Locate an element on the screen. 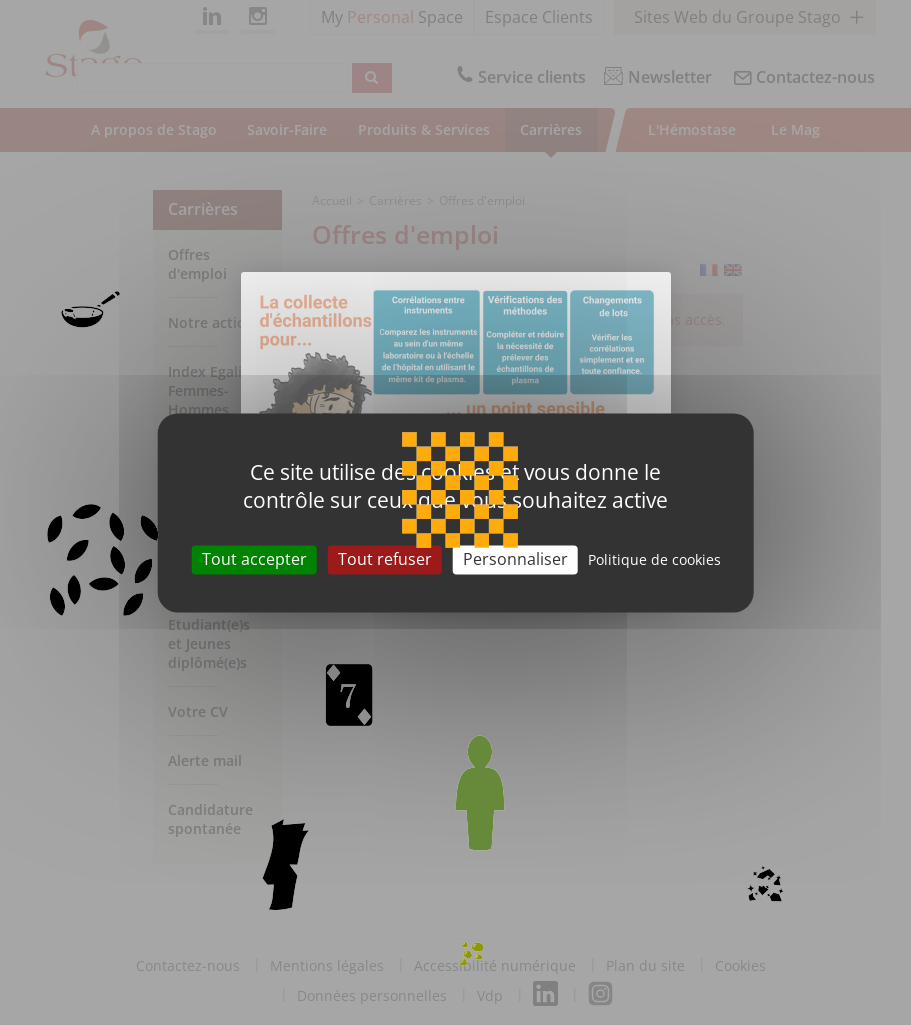 This screenshot has width=911, height=1025. view your profile is located at coordinates (480, 793).